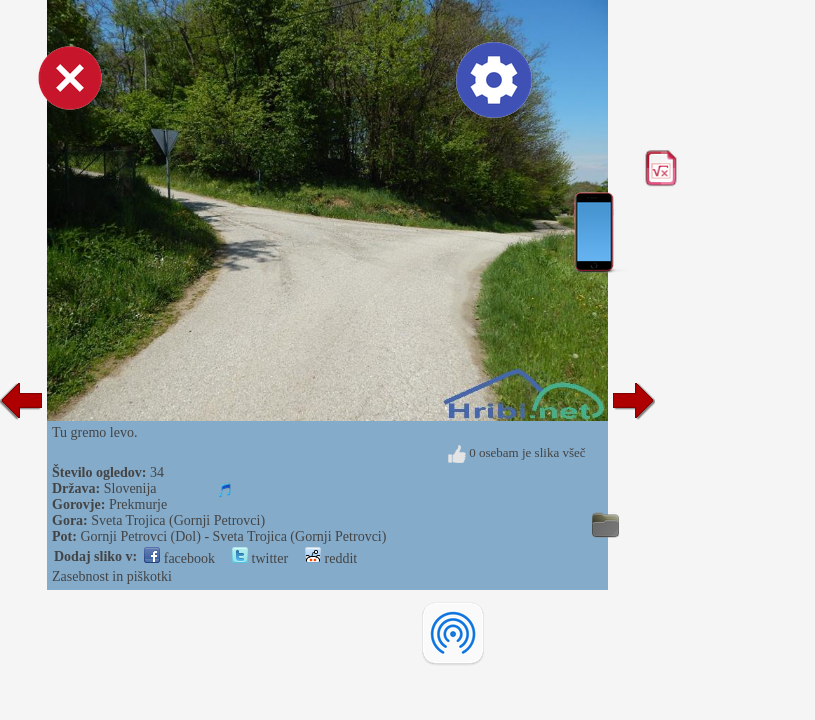 Image resolution: width=815 pixels, height=720 pixels. Describe the element at coordinates (605, 524) in the screenshot. I see `drop files here to add them to folder` at that location.